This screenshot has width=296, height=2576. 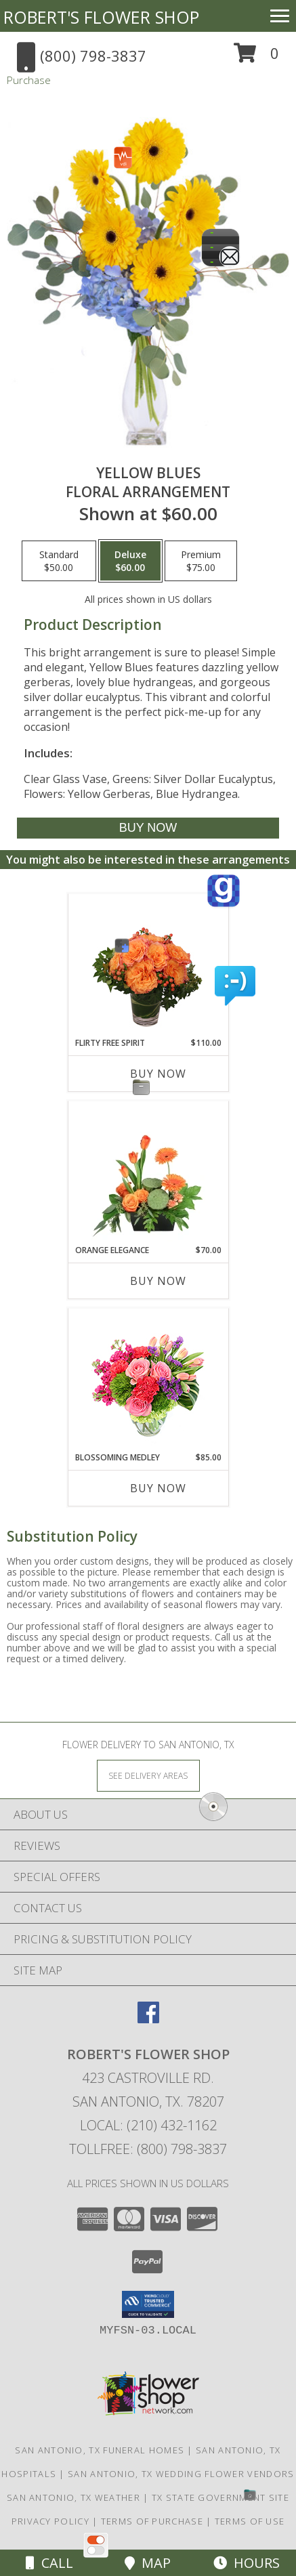 I want to click on open gnome tweaks settings, so click(x=96, y=2545).